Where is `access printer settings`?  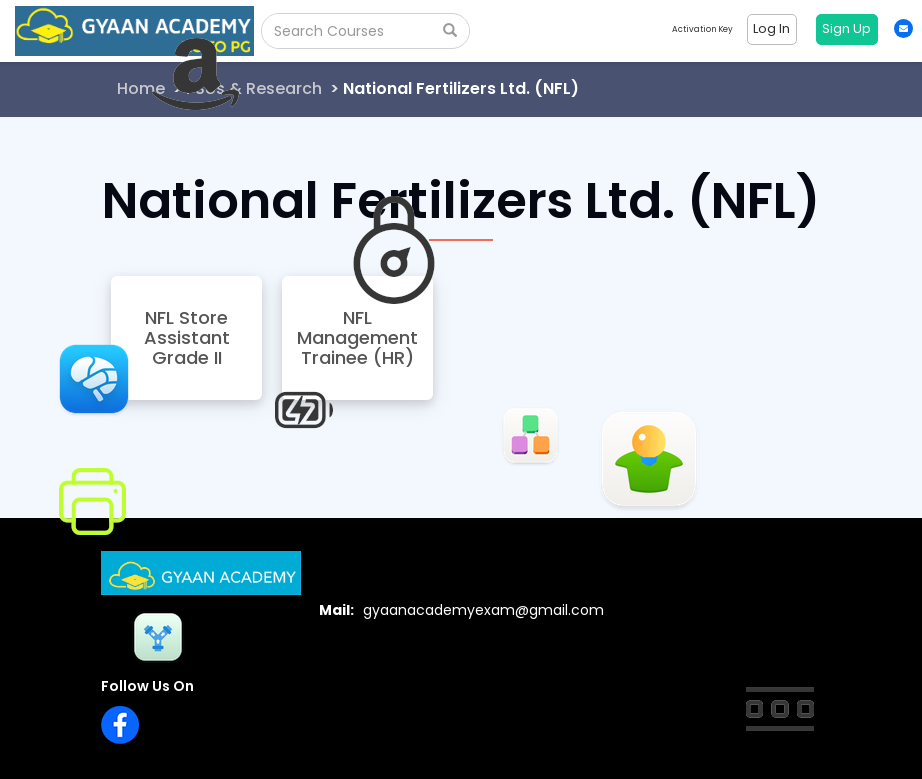
access printer settings is located at coordinates (92, 501).